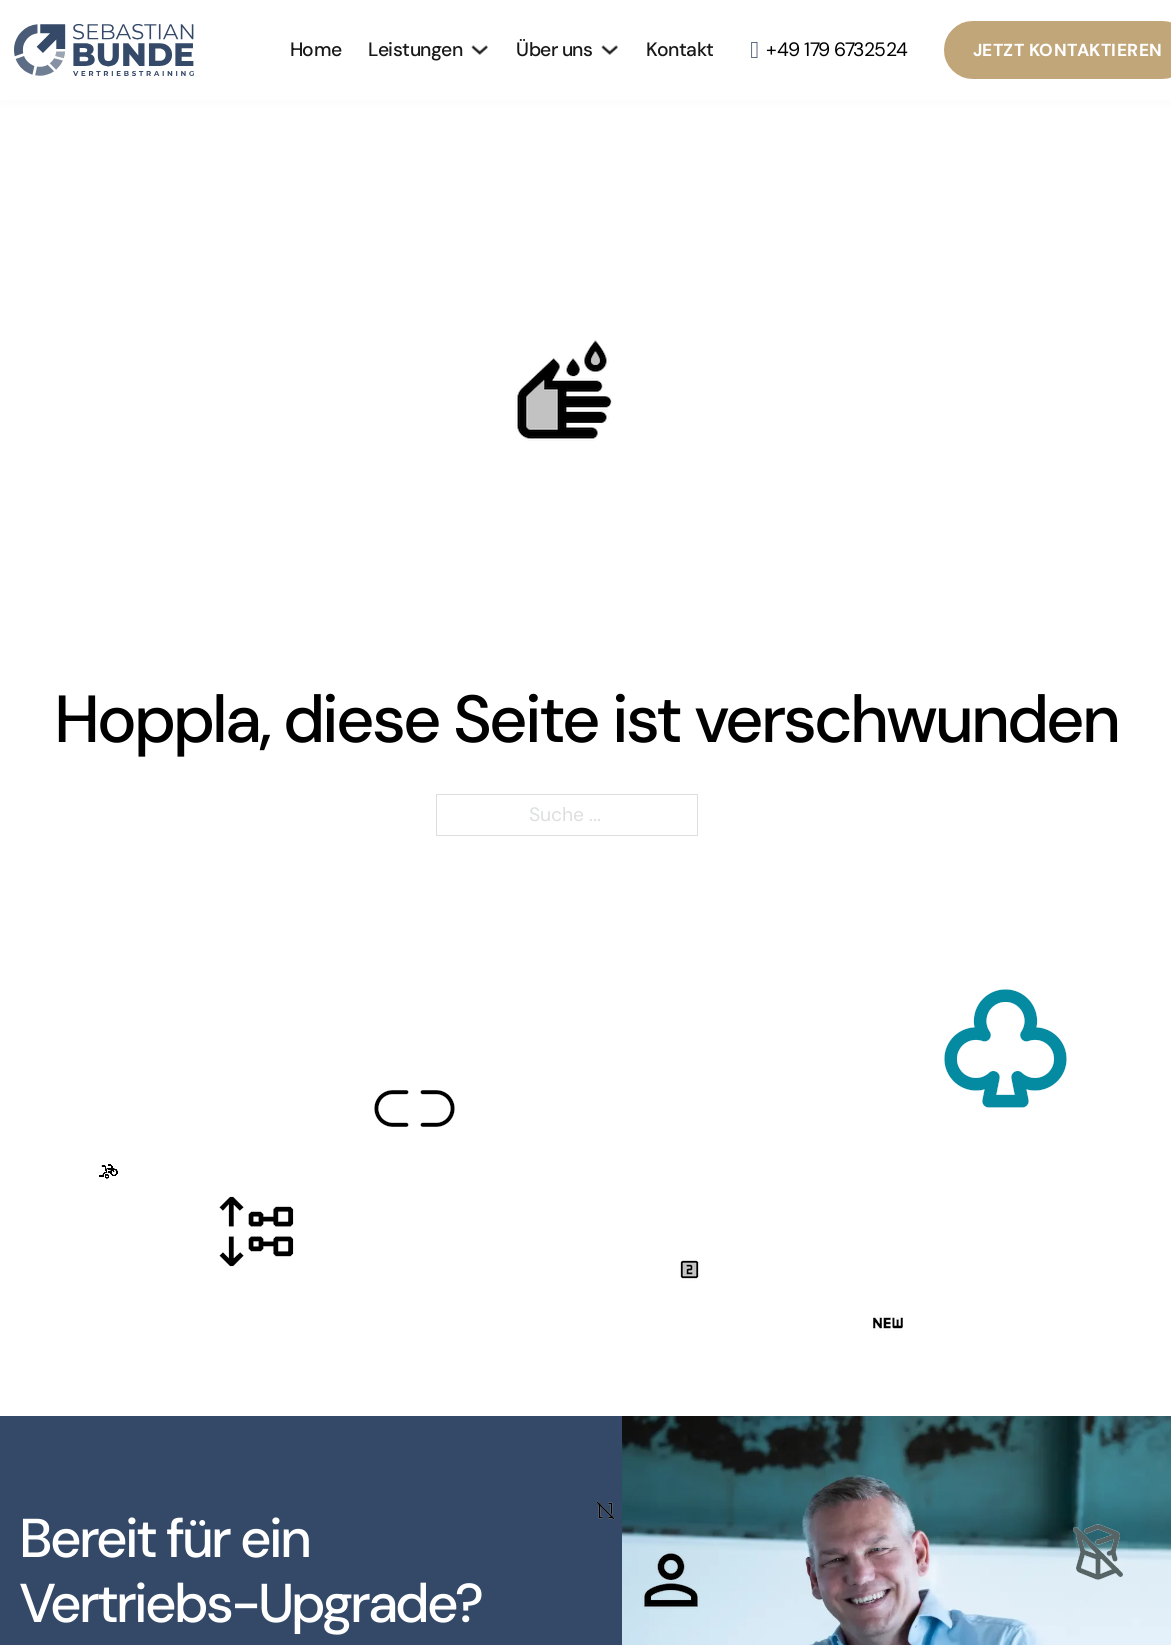 The width and height of the screenshot is (1171, 1645). Describe the element at coordinates (414, 1108) in the screenshot. I see `unlink or break a connected item` at that location.